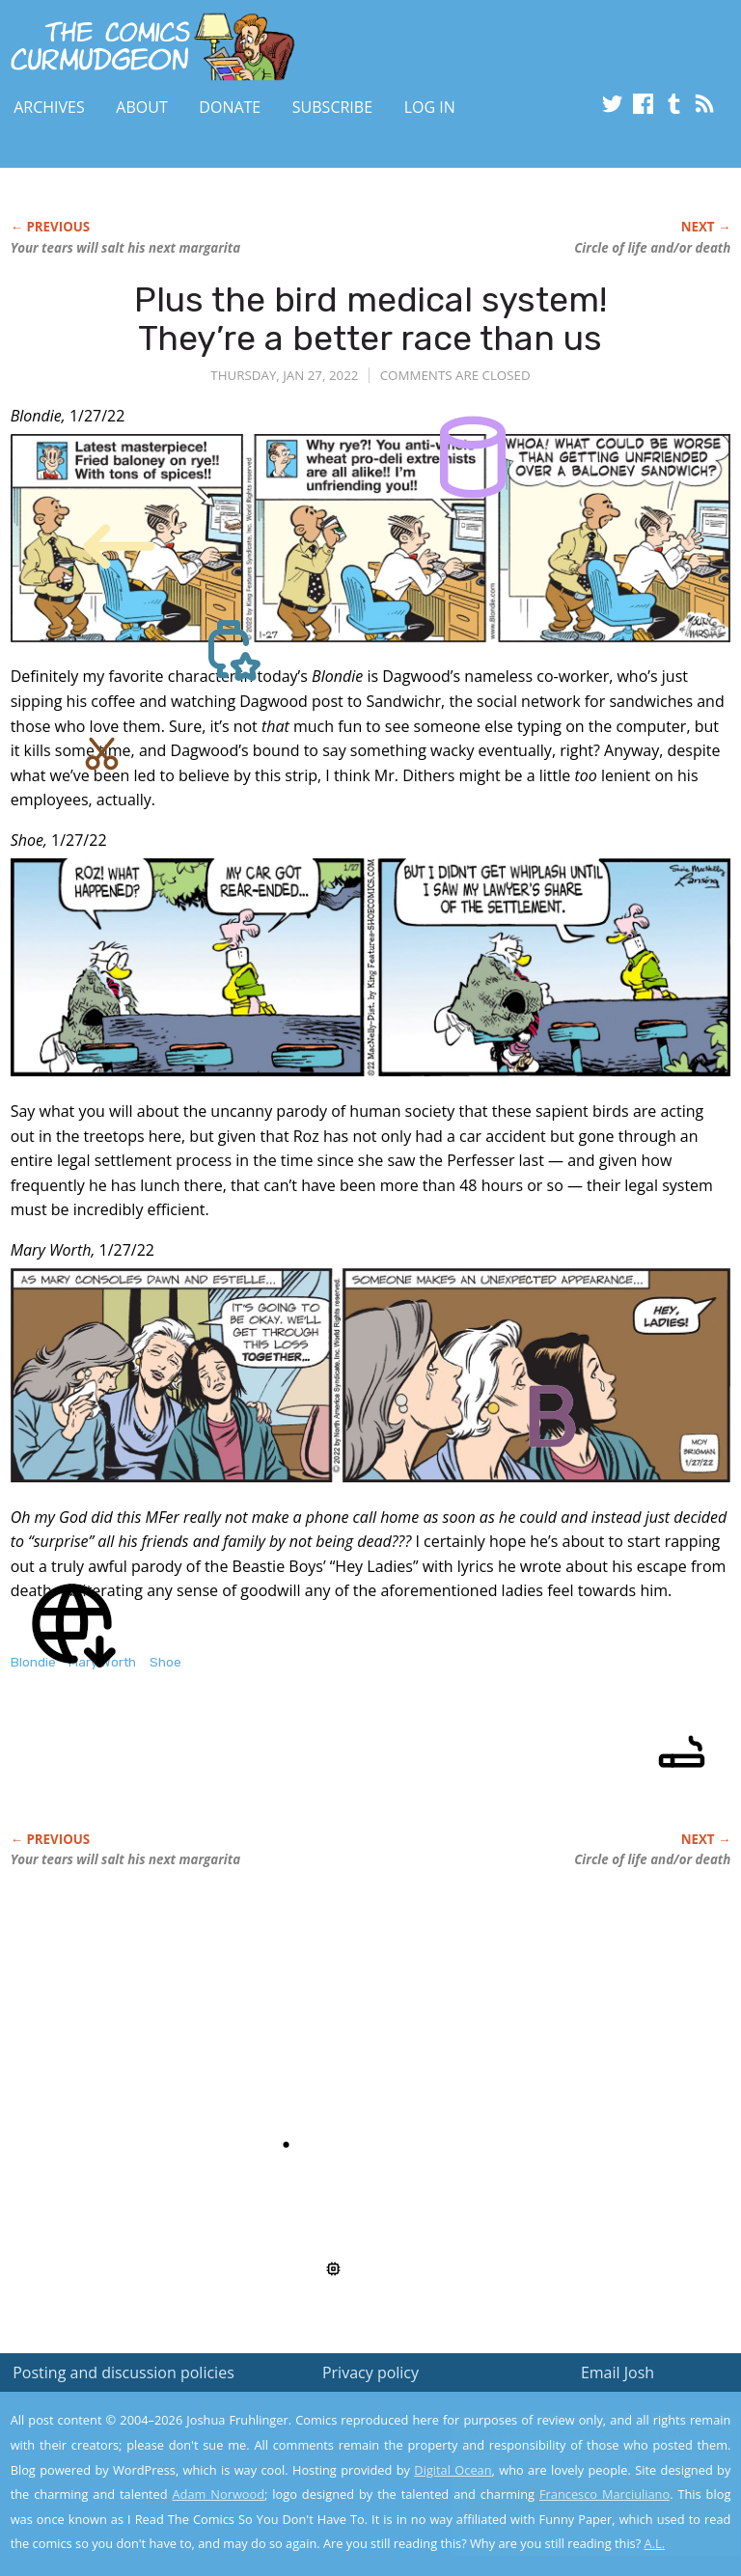 The height and width of the screenshot is (2576, 741). Describe the element at coordinates (229, 649) in the screenshot. I see `mark smartwatch as favorite device` at that location.